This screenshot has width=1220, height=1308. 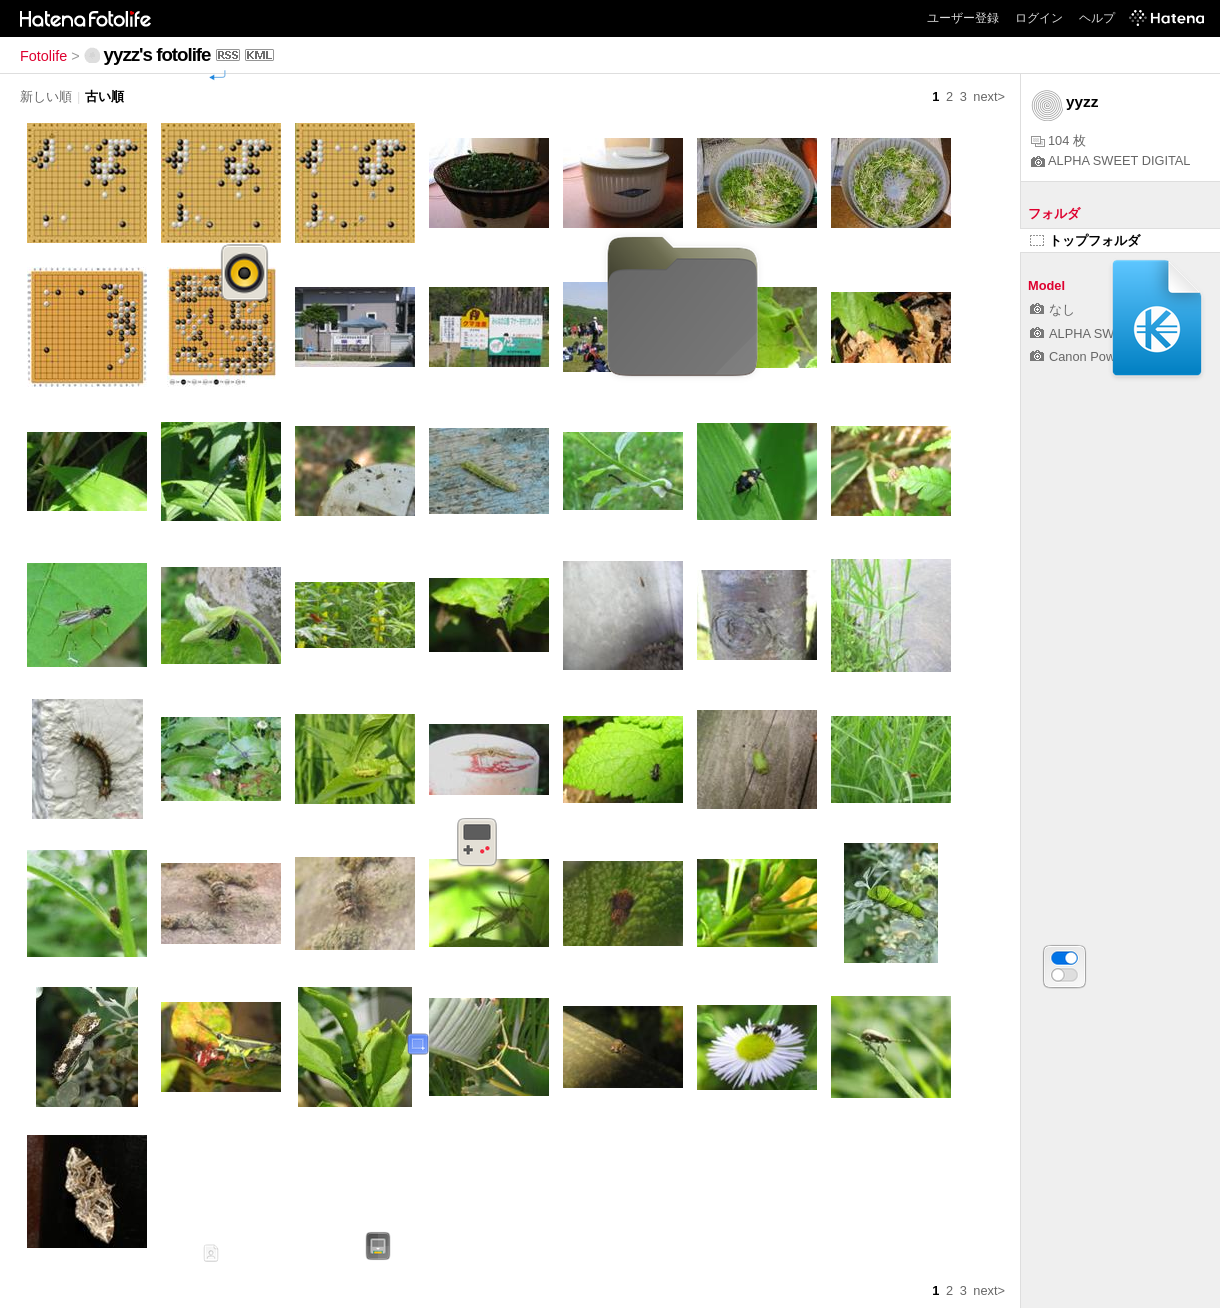 I want to click on view document author information, so click(x=211, y=1253).